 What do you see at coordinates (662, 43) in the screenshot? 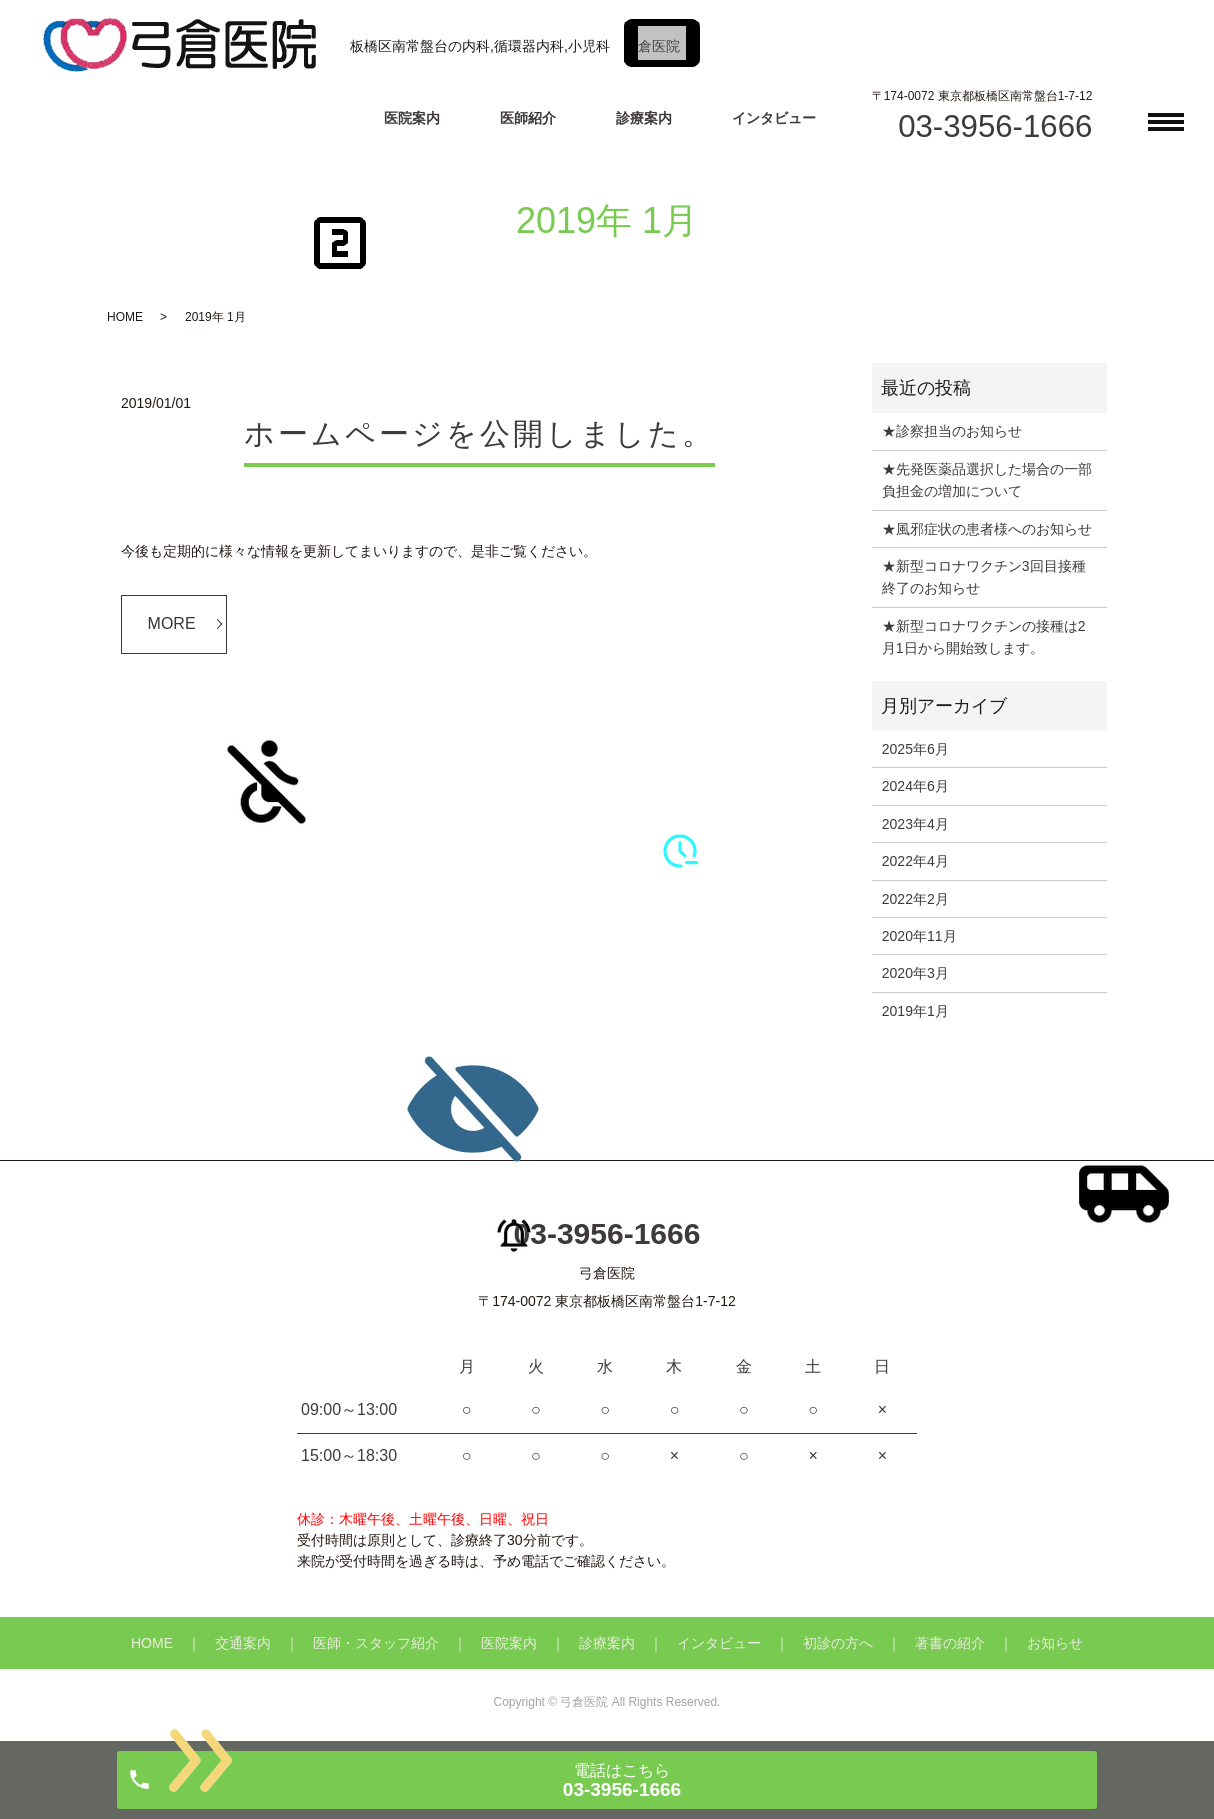
I see `rotate device to landscape orientation` at bounding box center [662, 43].